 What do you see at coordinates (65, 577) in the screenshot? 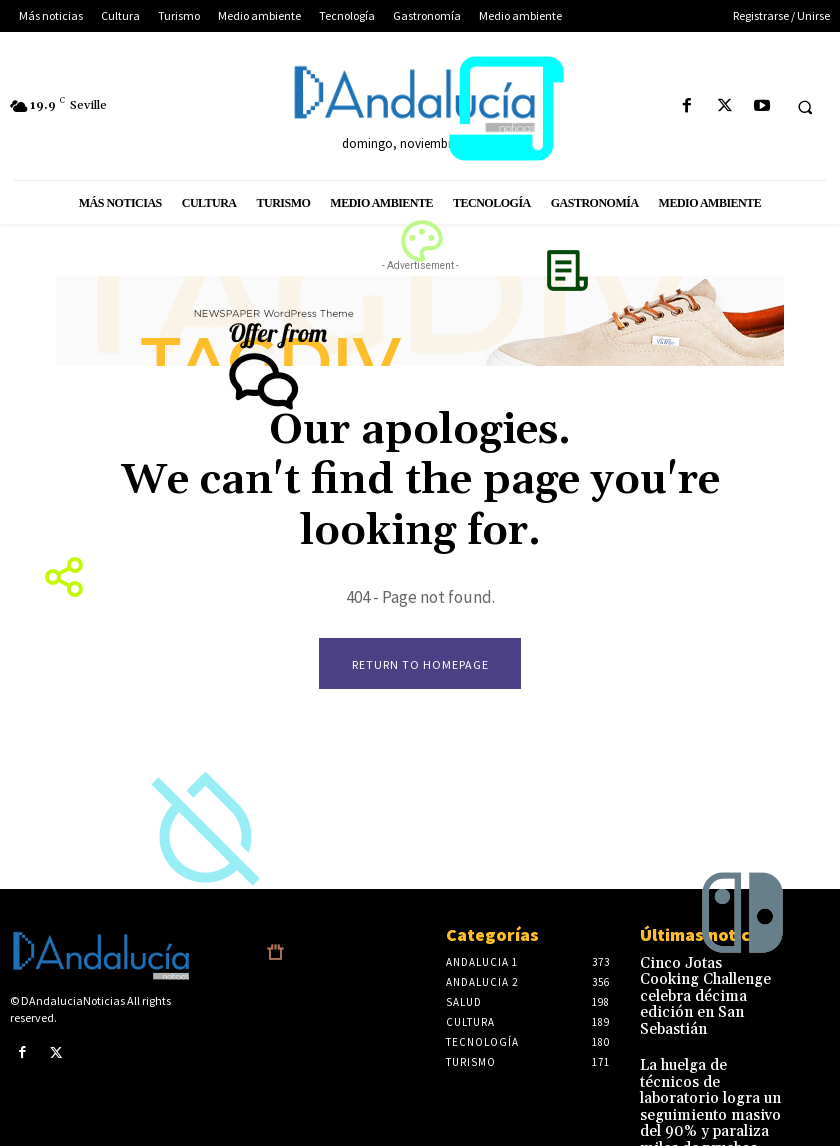
I see `share this content` at bounding box center [65, 577].